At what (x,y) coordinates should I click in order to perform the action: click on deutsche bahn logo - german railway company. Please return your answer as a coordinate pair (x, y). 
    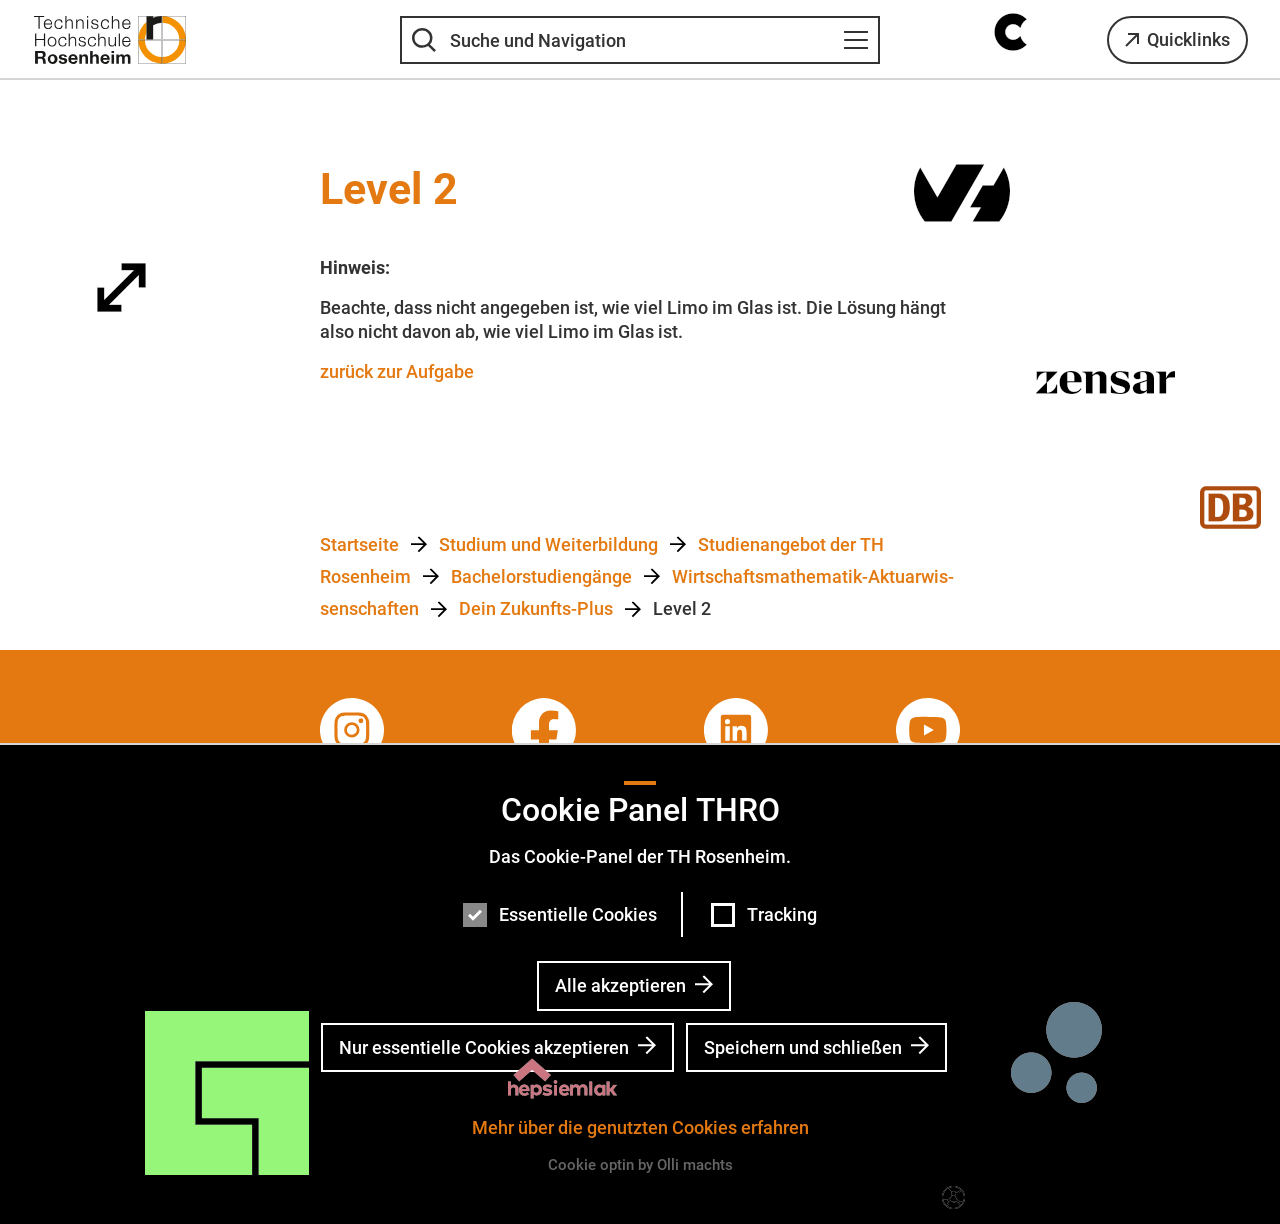
    Looking at the image, I should click on (1230, 507).